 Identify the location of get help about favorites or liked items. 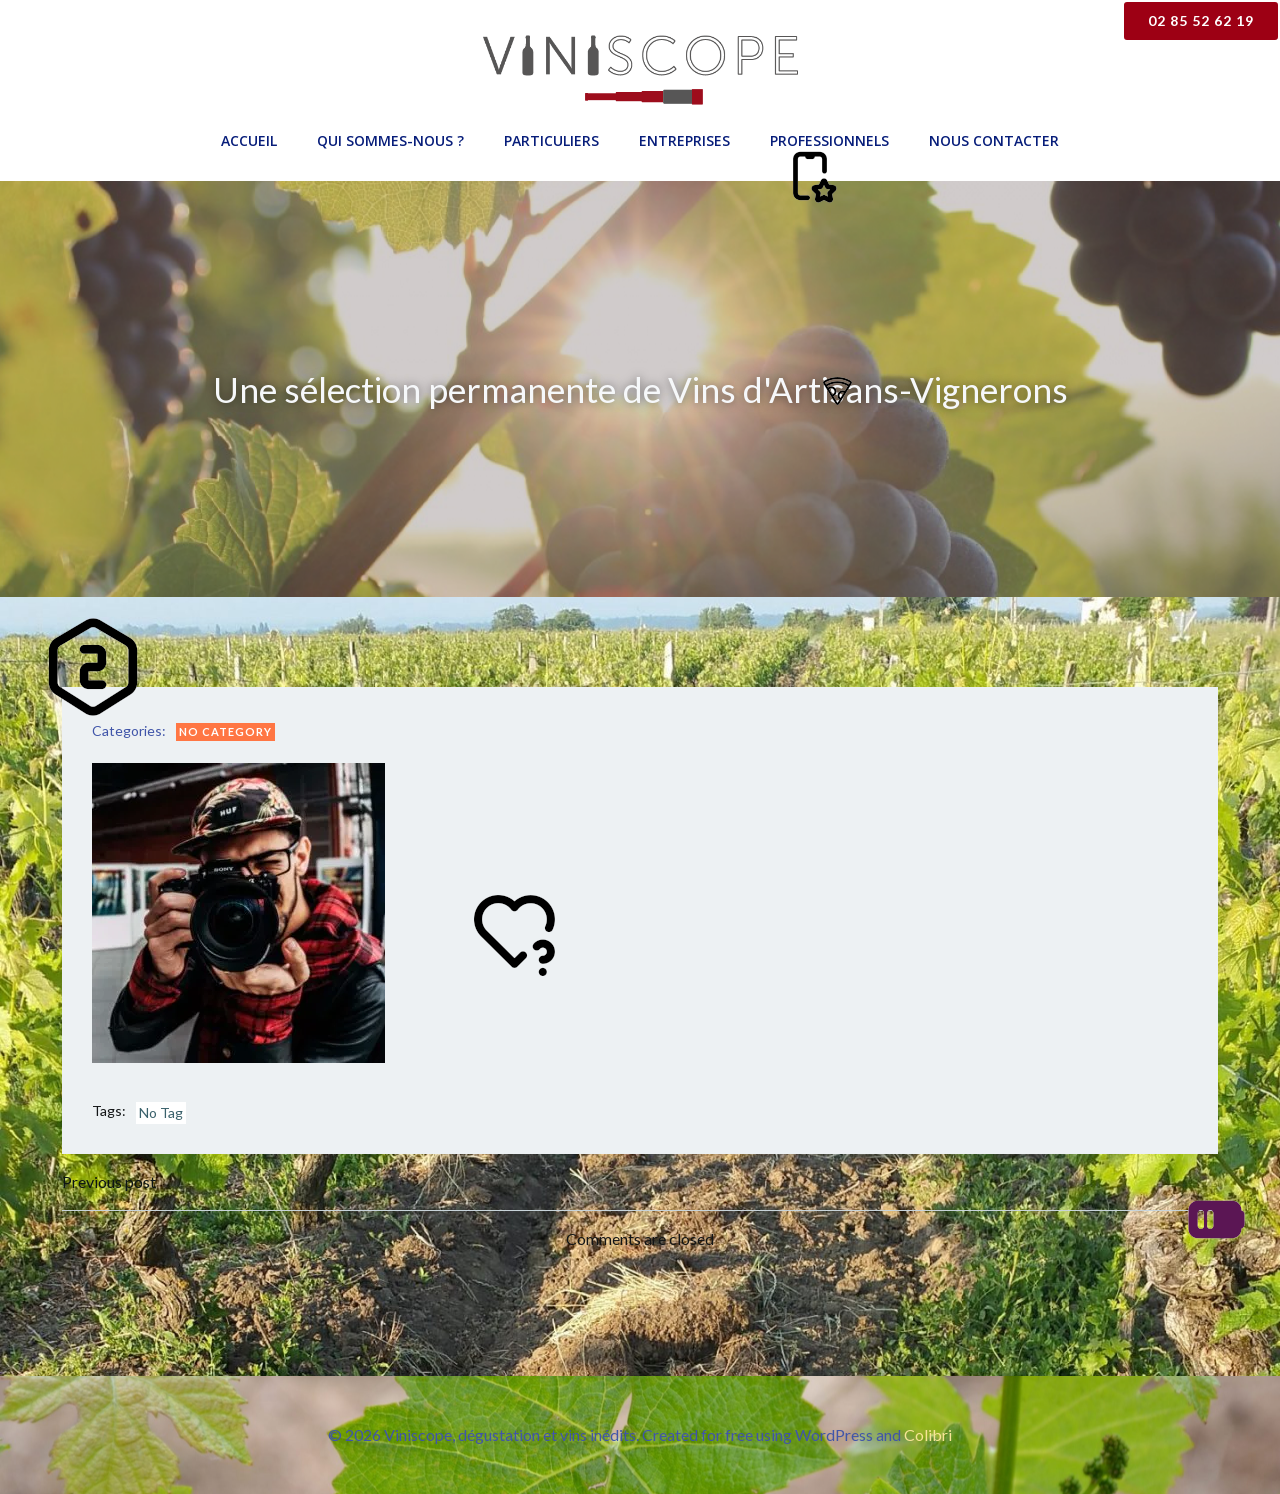
(514, 931).